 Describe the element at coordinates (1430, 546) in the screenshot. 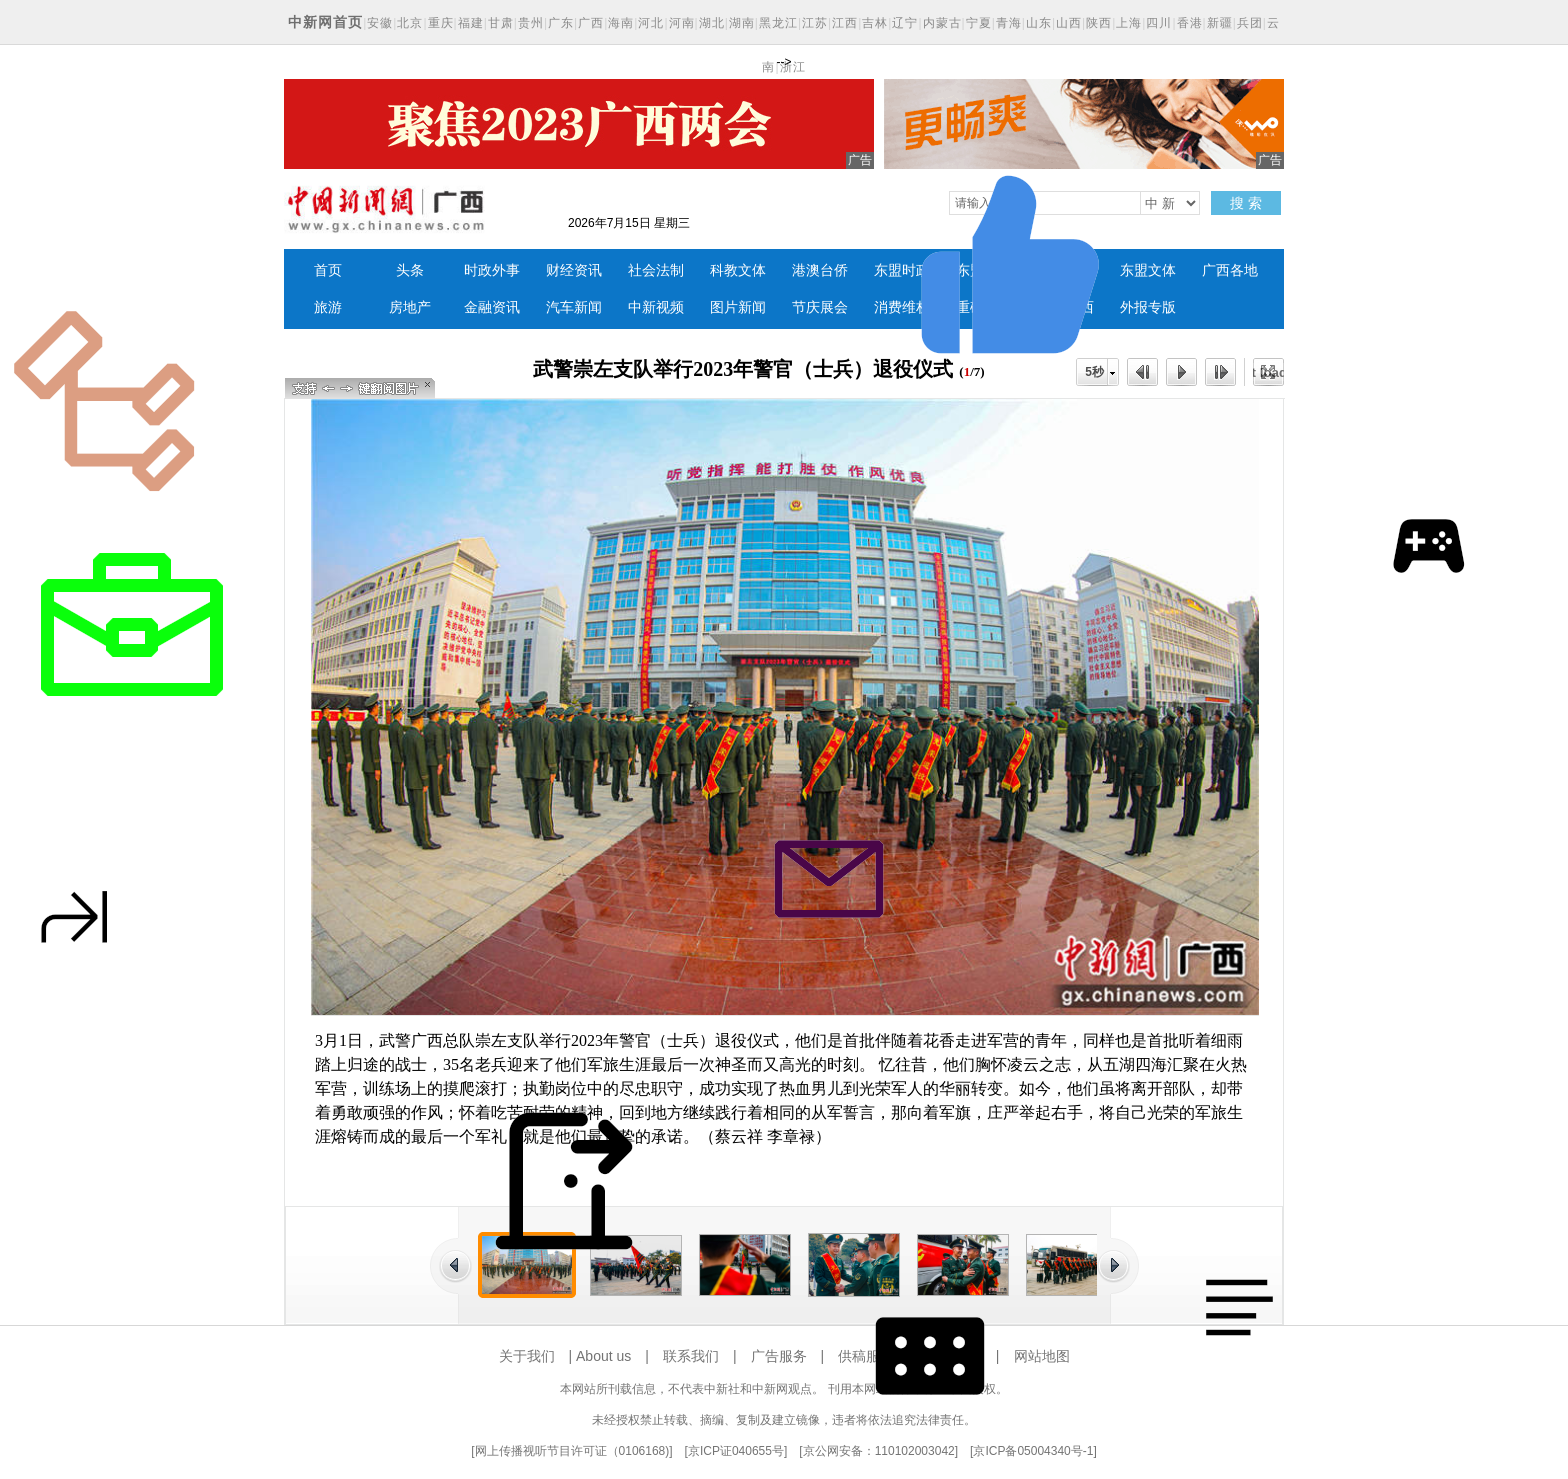

I see `access gaming features or games library` at that location.